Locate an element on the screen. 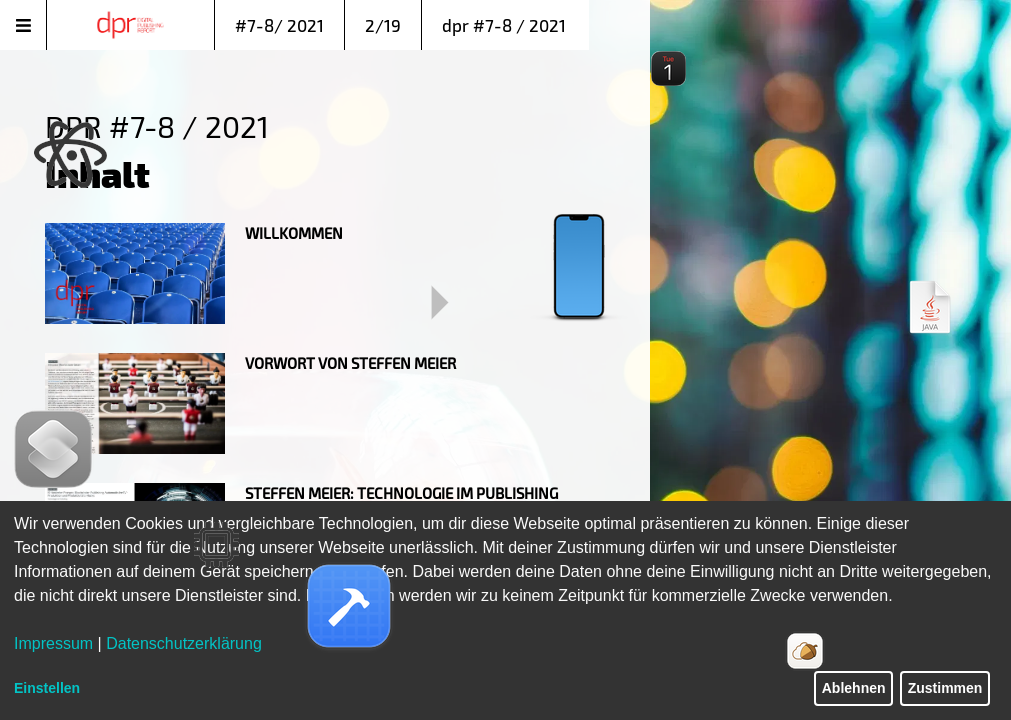 The height and width of the screenshot is (720, 1011). open the shortcuts app is located at coordinates (53, 449).